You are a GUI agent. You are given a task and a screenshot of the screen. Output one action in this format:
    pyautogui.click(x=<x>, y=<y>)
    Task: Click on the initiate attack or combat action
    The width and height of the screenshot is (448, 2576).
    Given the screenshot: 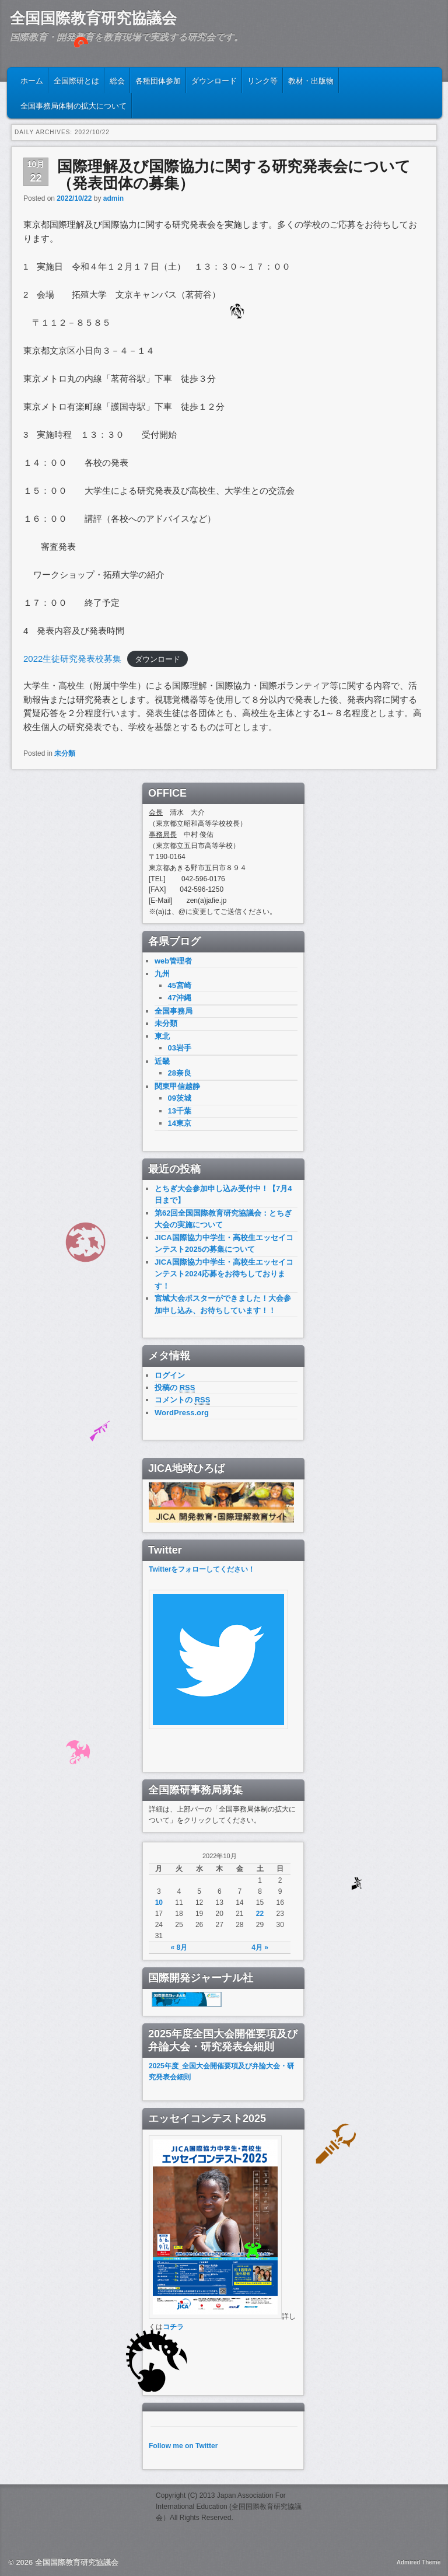 What is the action you would take?
    pyautogui.click(x=358, y=1883)
    